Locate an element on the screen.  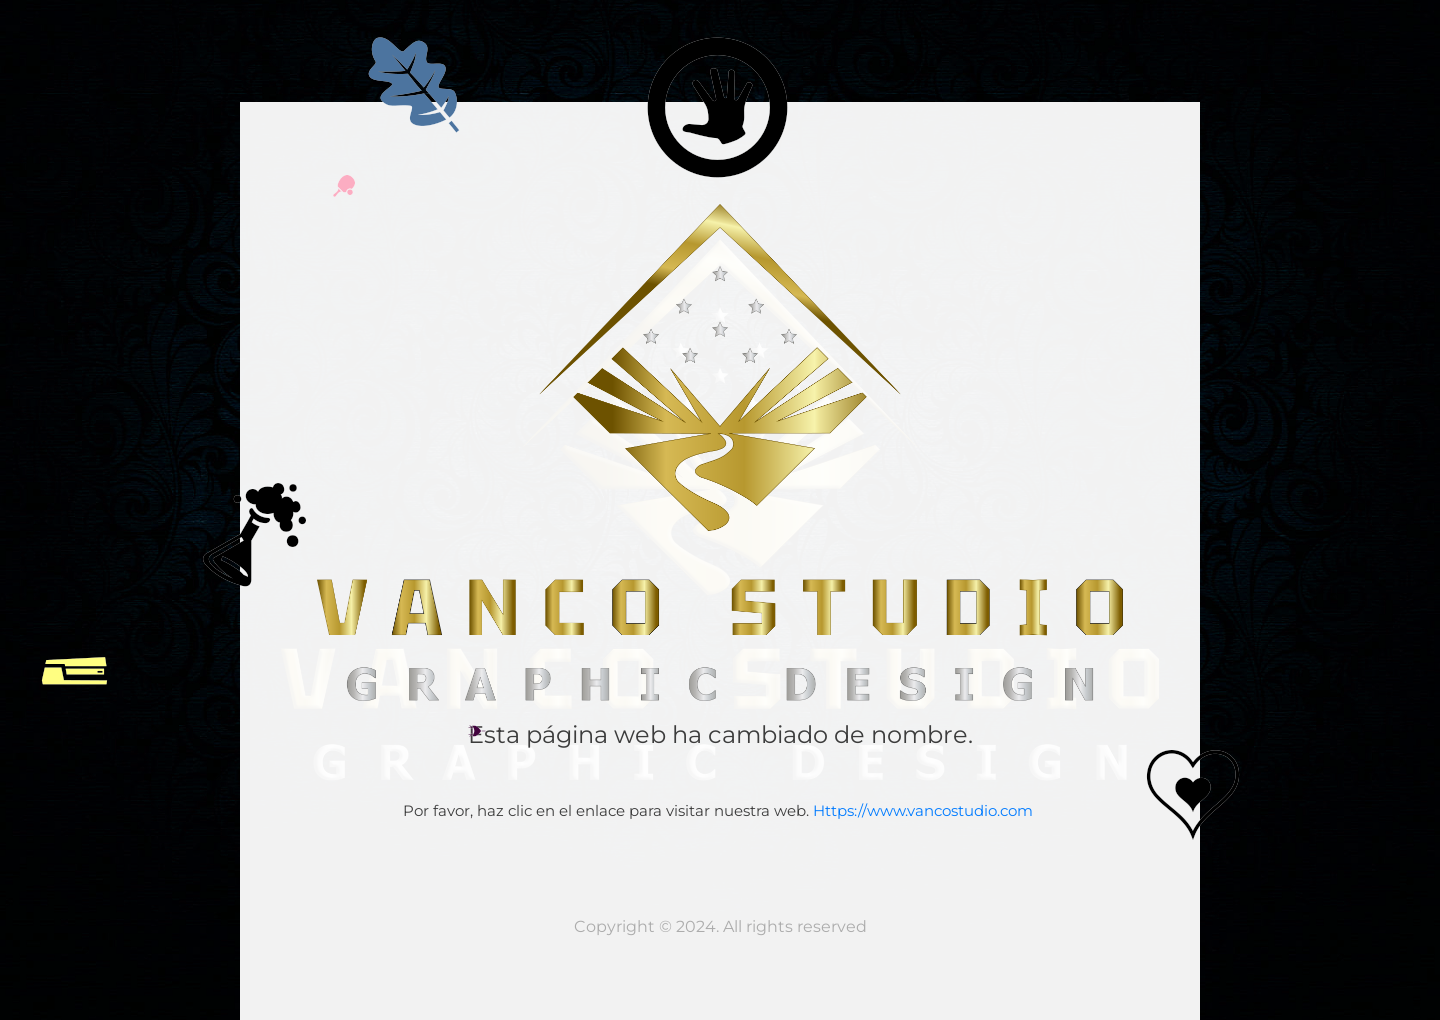
indicates an interactive or usable item is located at coordinates (717, 107).